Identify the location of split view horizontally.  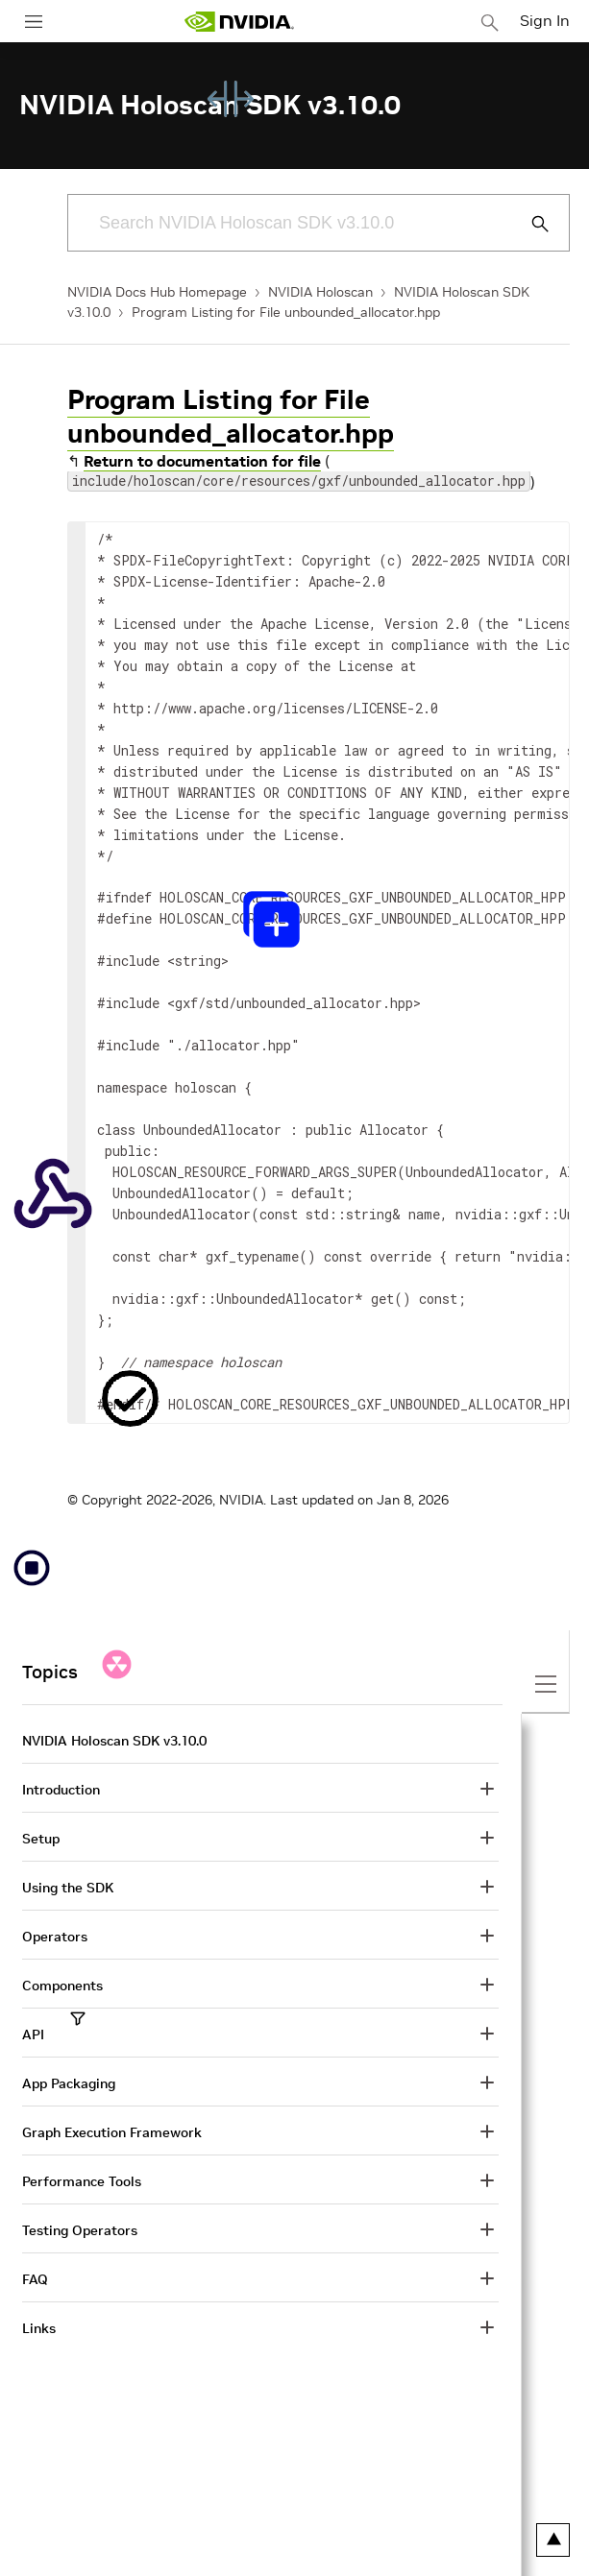
(231, 99).